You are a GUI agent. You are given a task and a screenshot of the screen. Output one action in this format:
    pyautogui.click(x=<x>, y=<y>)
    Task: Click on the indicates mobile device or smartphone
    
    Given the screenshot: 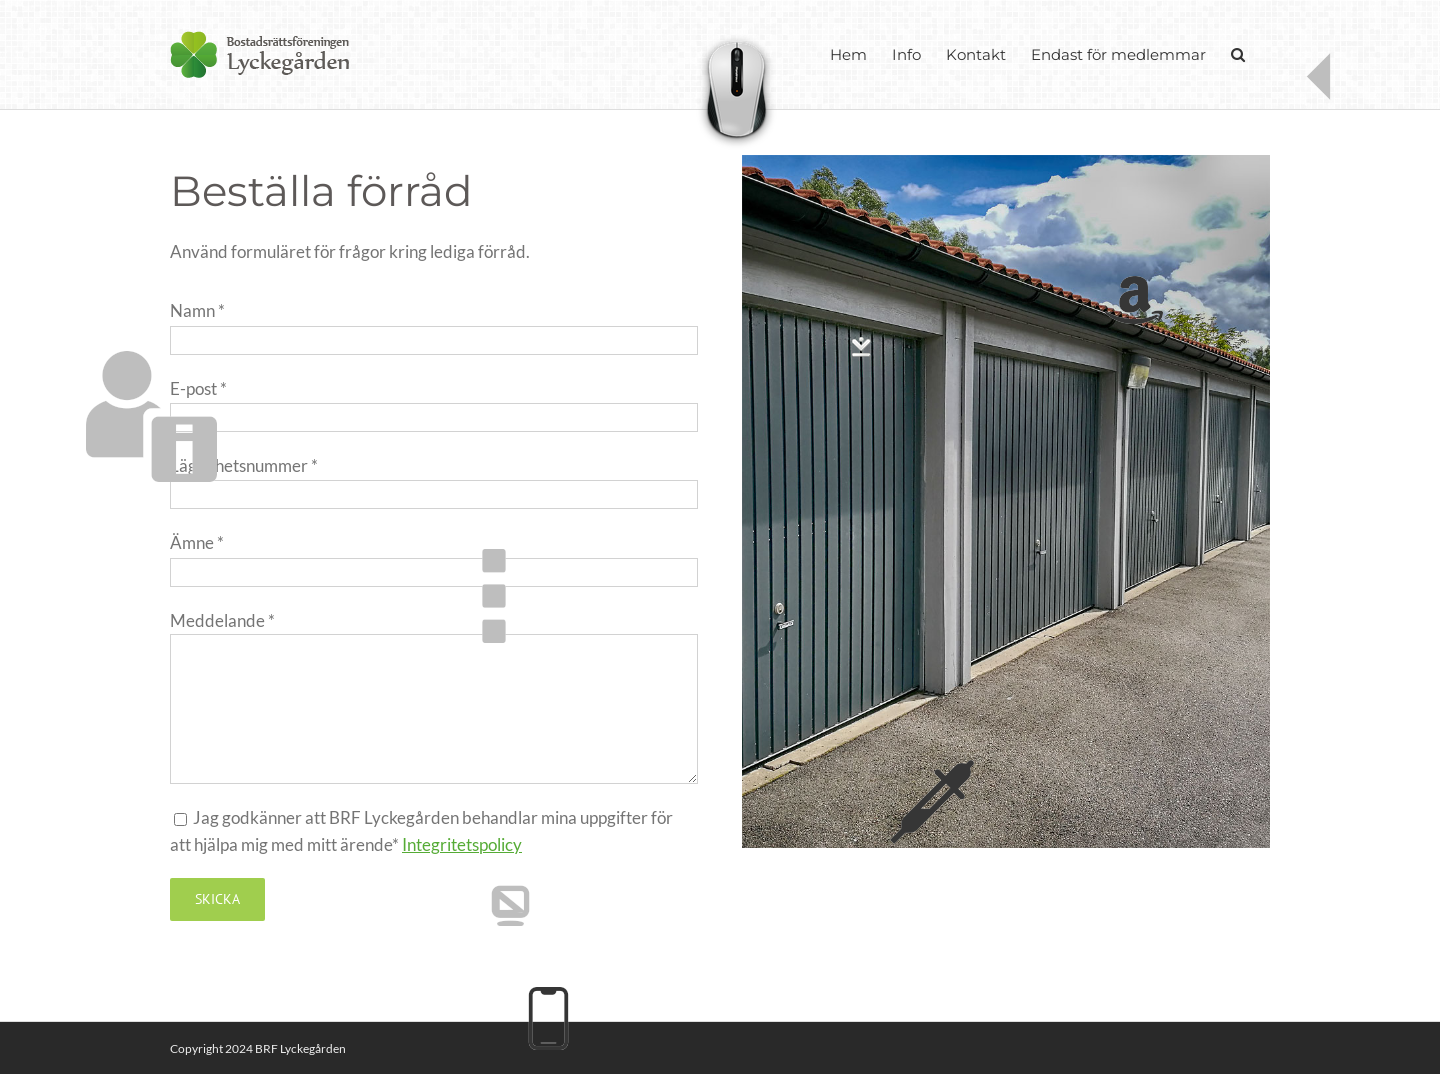 What is the action you would take?
    pyautogui.click(x=548, y=1018)
    